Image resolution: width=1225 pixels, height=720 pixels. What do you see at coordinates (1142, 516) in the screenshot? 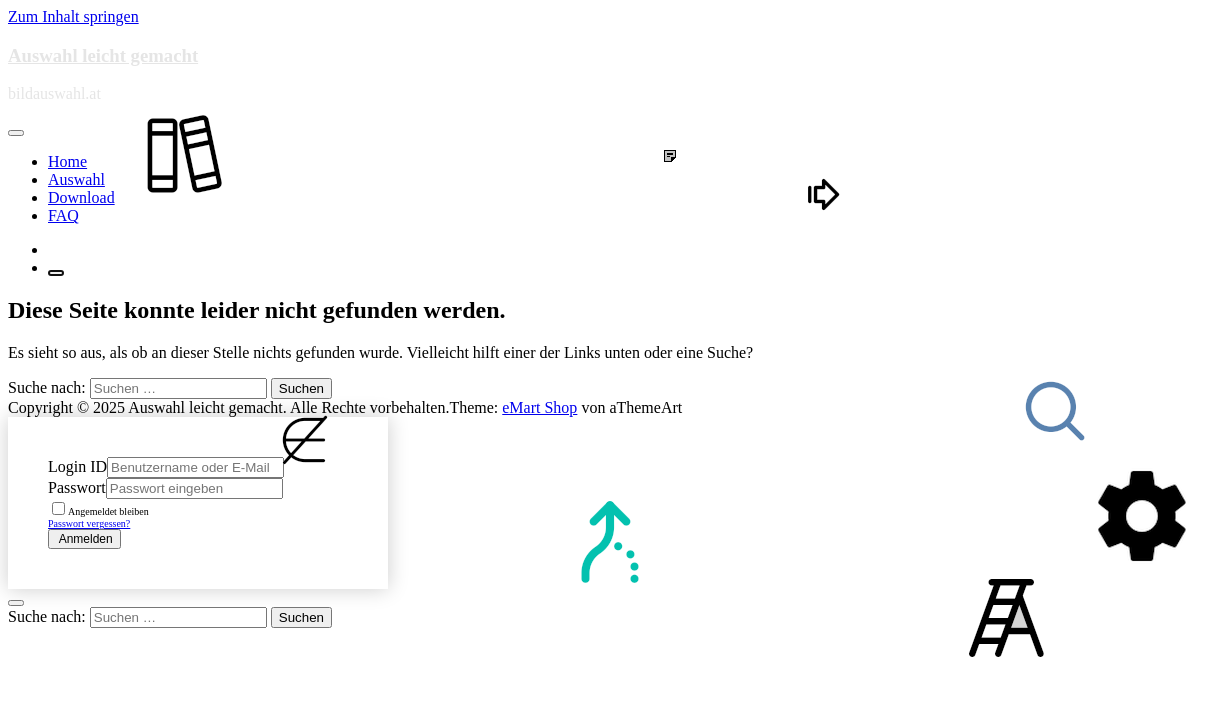
I see `access app or system settings` at bounding box center [1142, 516].